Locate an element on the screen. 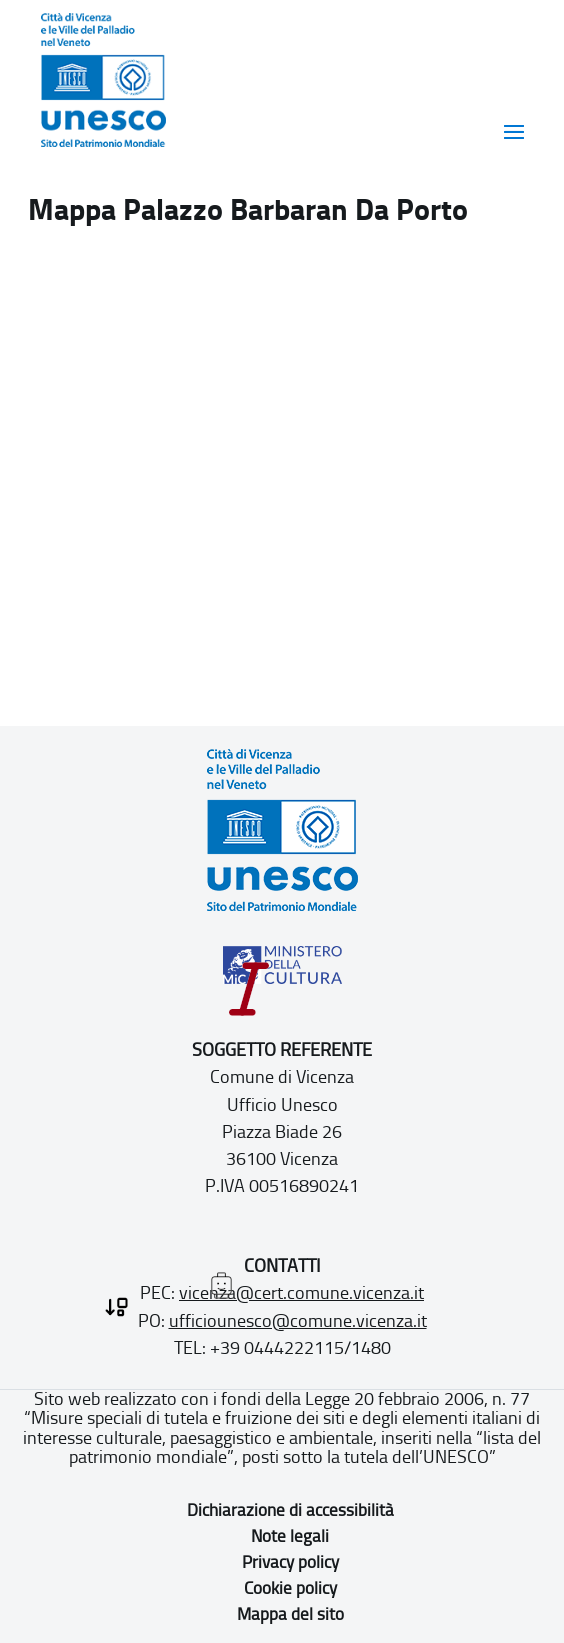 This screenshot has height=1643, width=564. sort items from smallest to largest is located at coordinates (116, 1307).